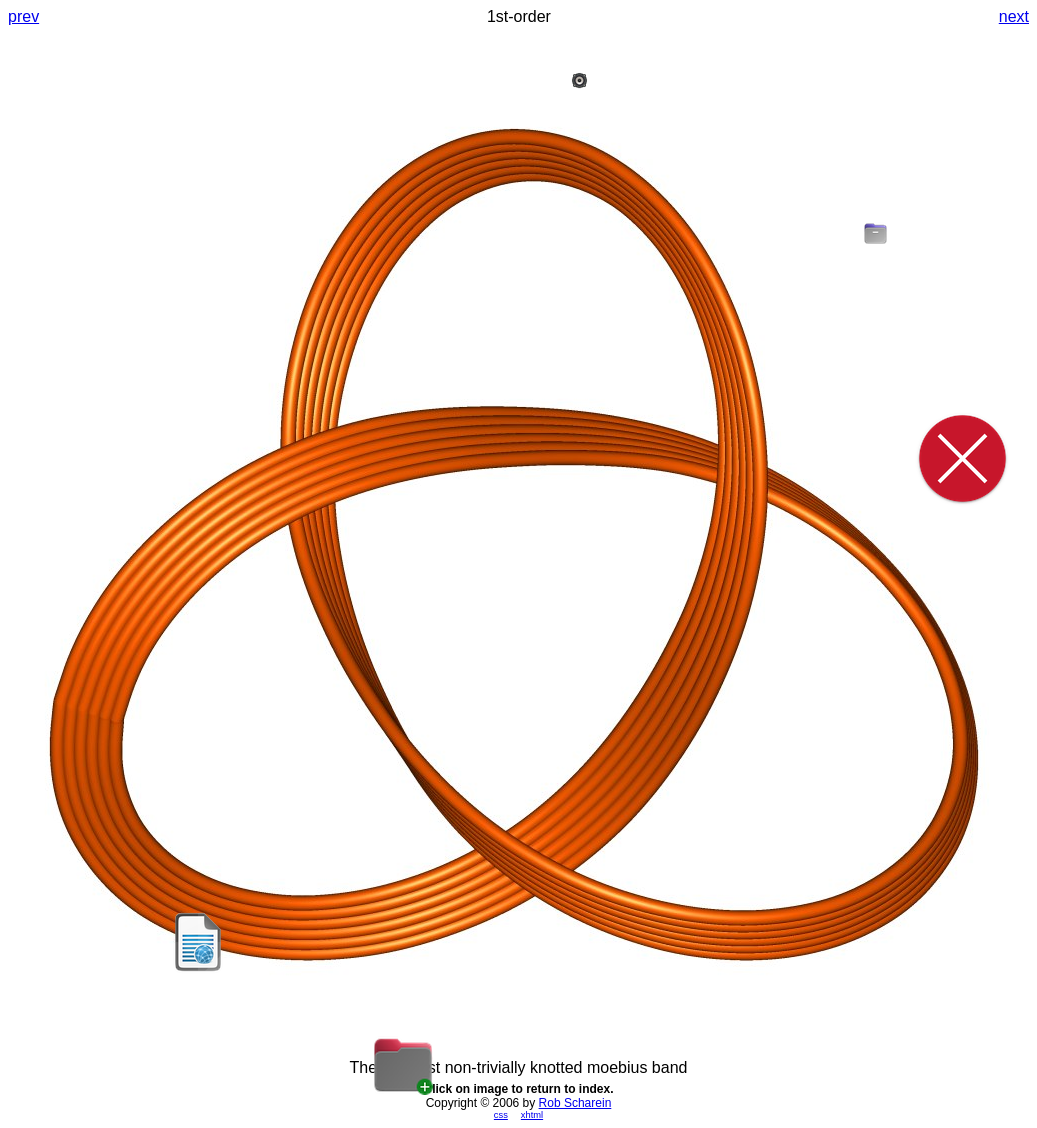 This screenshot has height=1128, width=1037. Describe the element at coordinates (875, 233) in the screenshot. I see `open the file manager app` at that location.